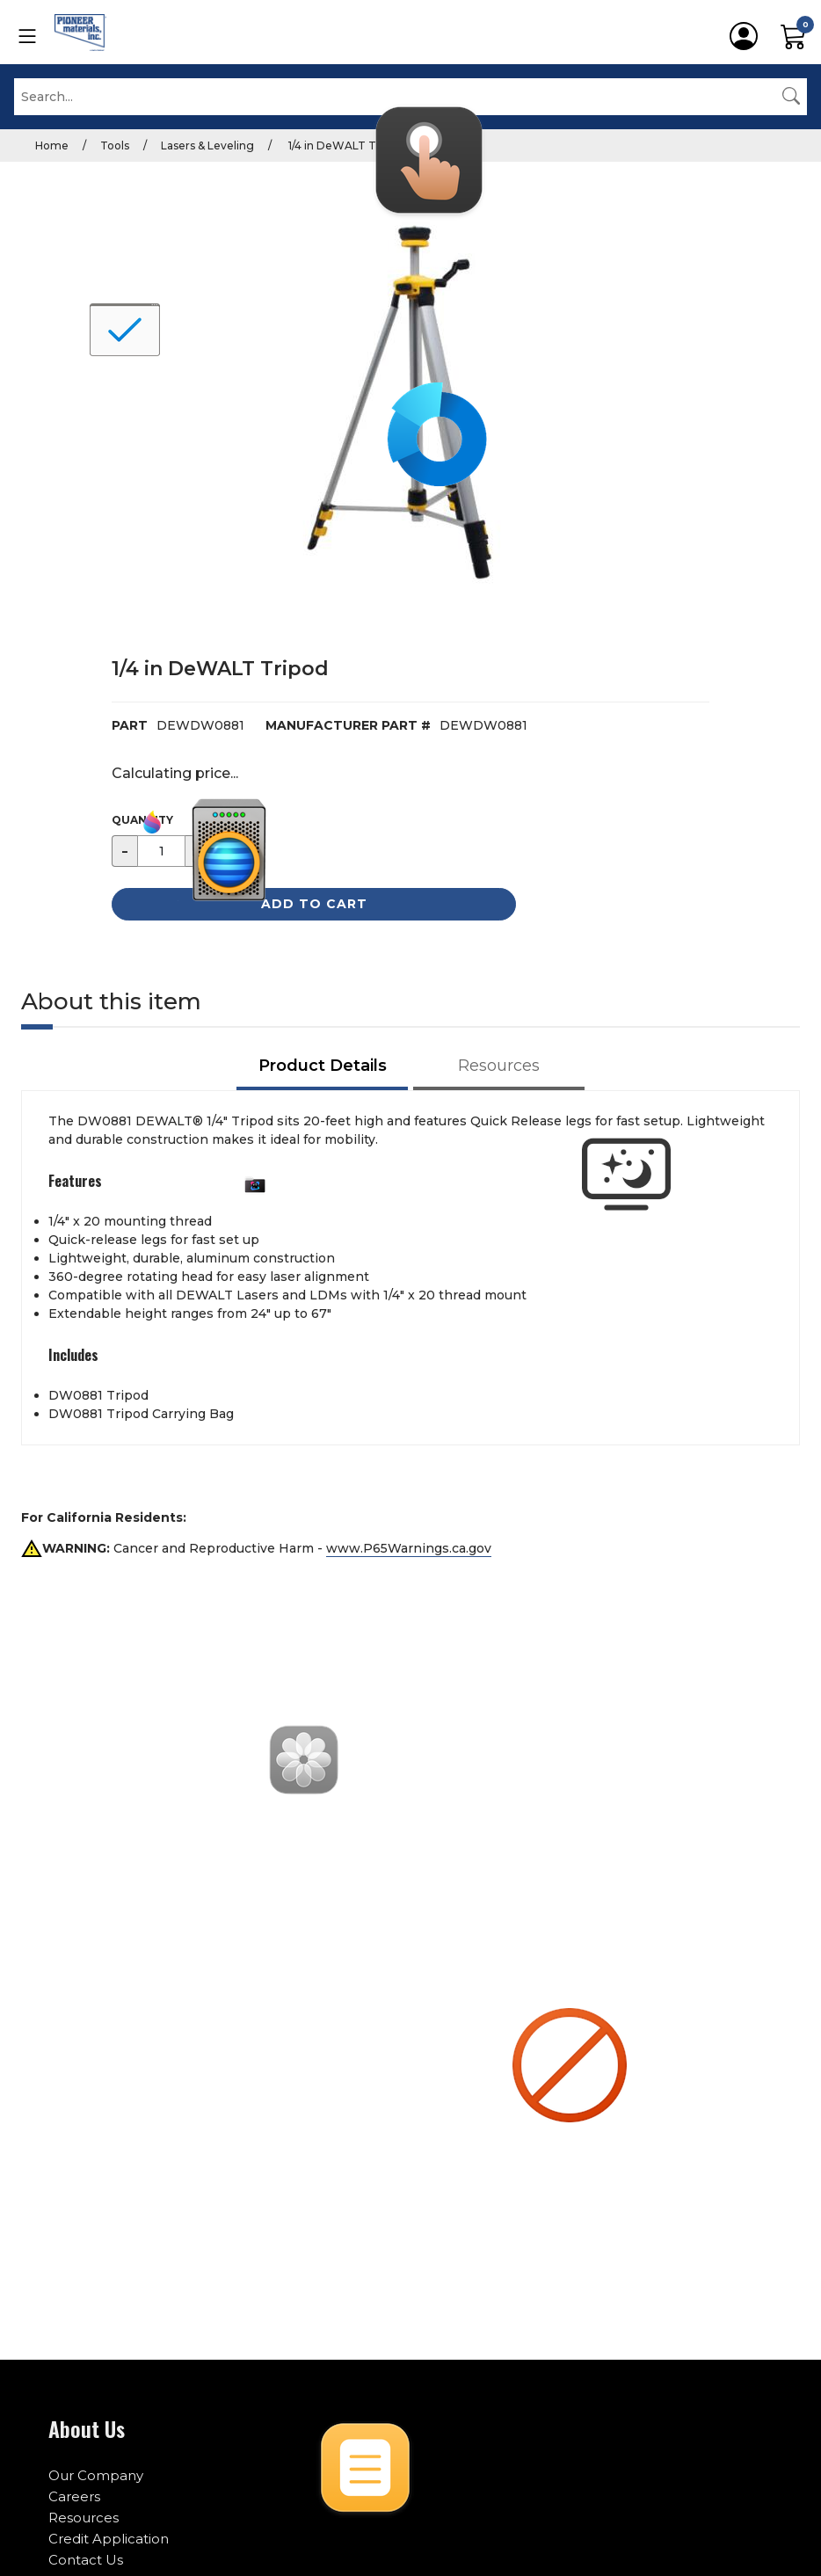  Describe the element at coordinates (152, 822) in the screenshot. I see `open Paint 3D application` at that location.